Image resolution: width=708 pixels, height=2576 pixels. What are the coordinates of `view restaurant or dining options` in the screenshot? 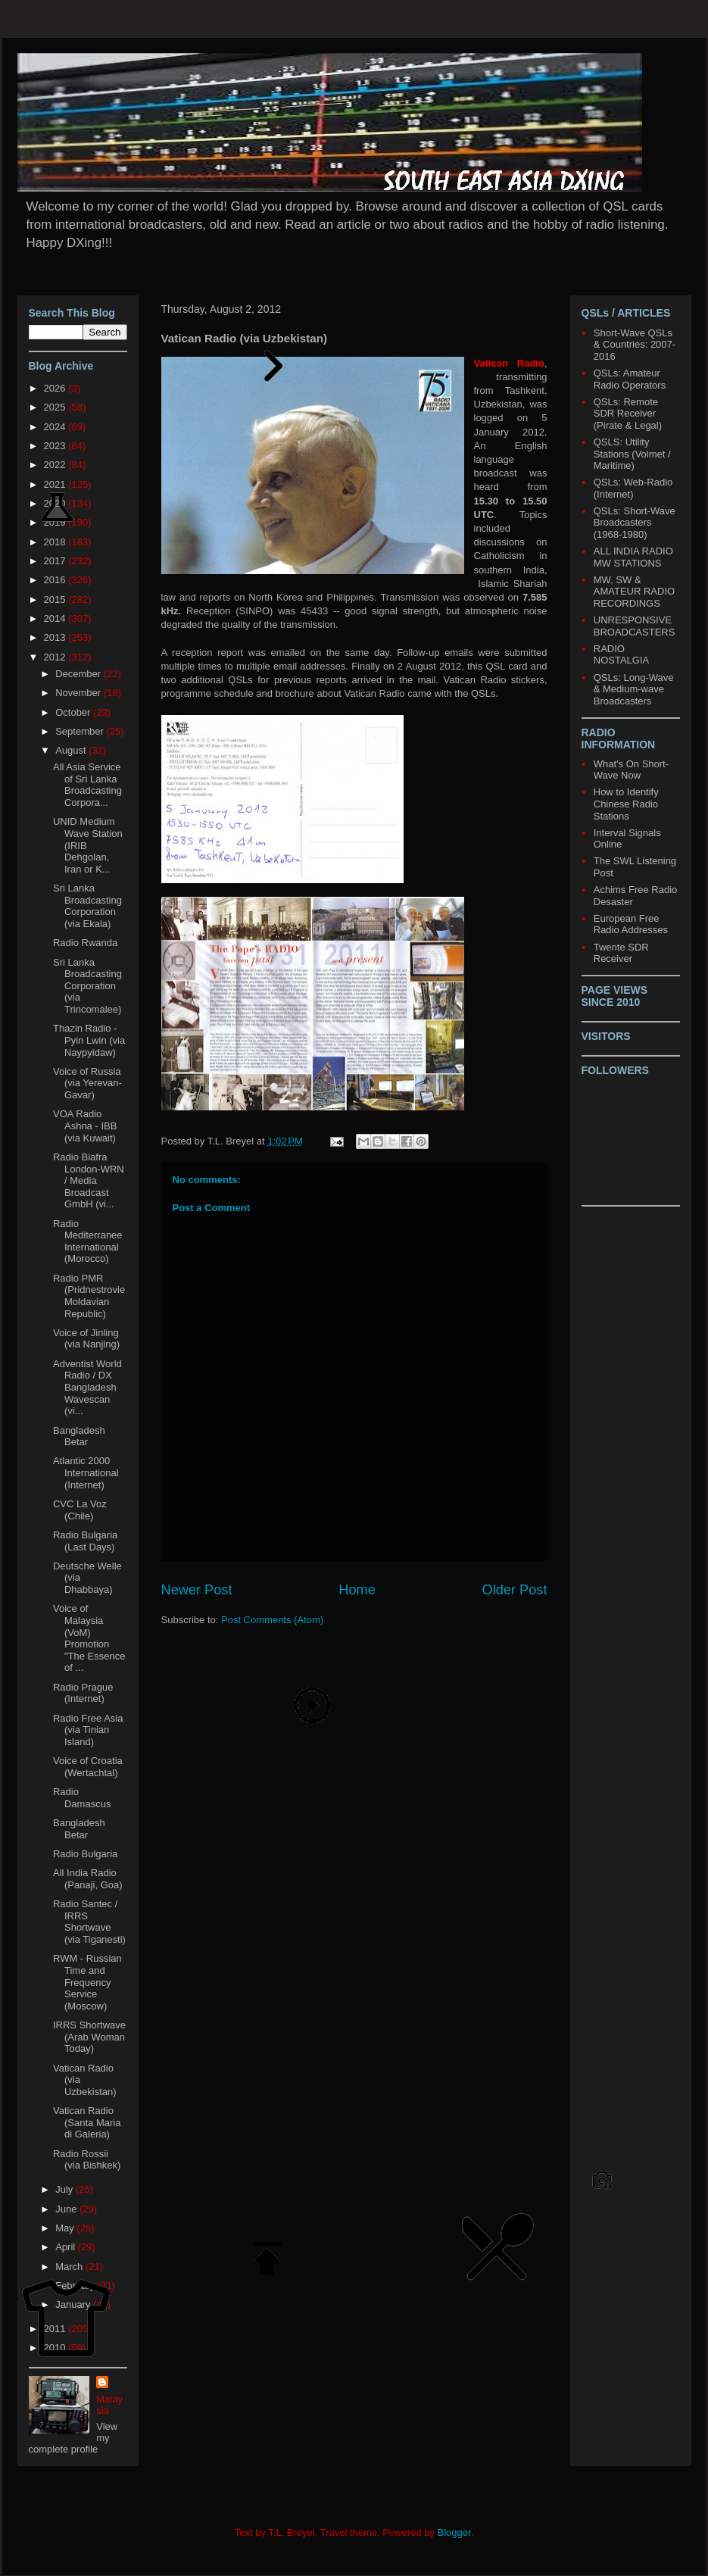 It's located at (497, 2247).